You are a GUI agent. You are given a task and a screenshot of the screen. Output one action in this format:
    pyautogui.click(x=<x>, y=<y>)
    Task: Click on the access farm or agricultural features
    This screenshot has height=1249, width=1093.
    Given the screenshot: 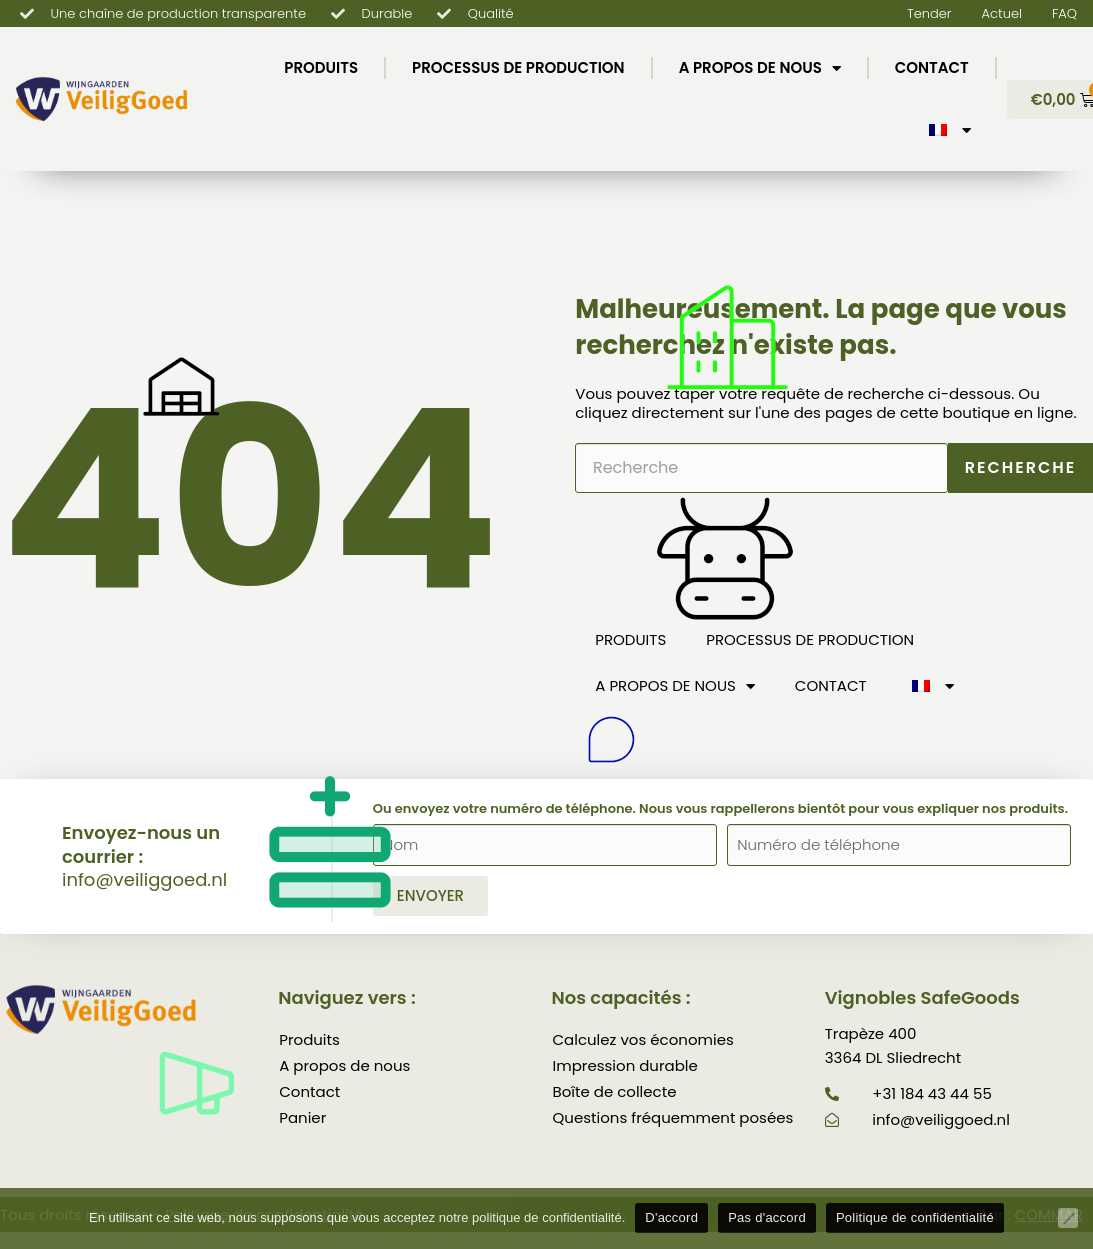 What is the action you would take?
    pyautogui.click(x=725, y=561)
    